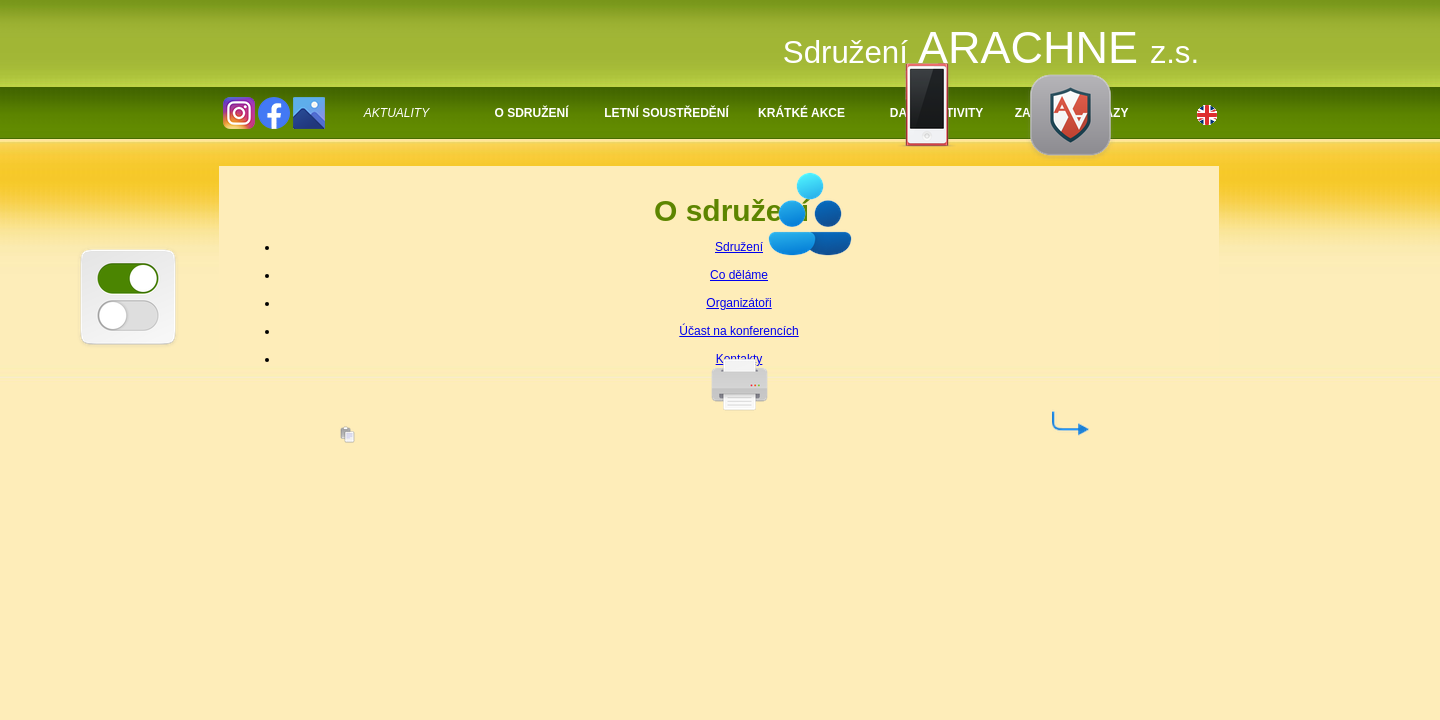  What do you see at coordinates (1070, 116) in the screenshot?
I see `open apparmor security preferences` at bounding box center [1070, 116].